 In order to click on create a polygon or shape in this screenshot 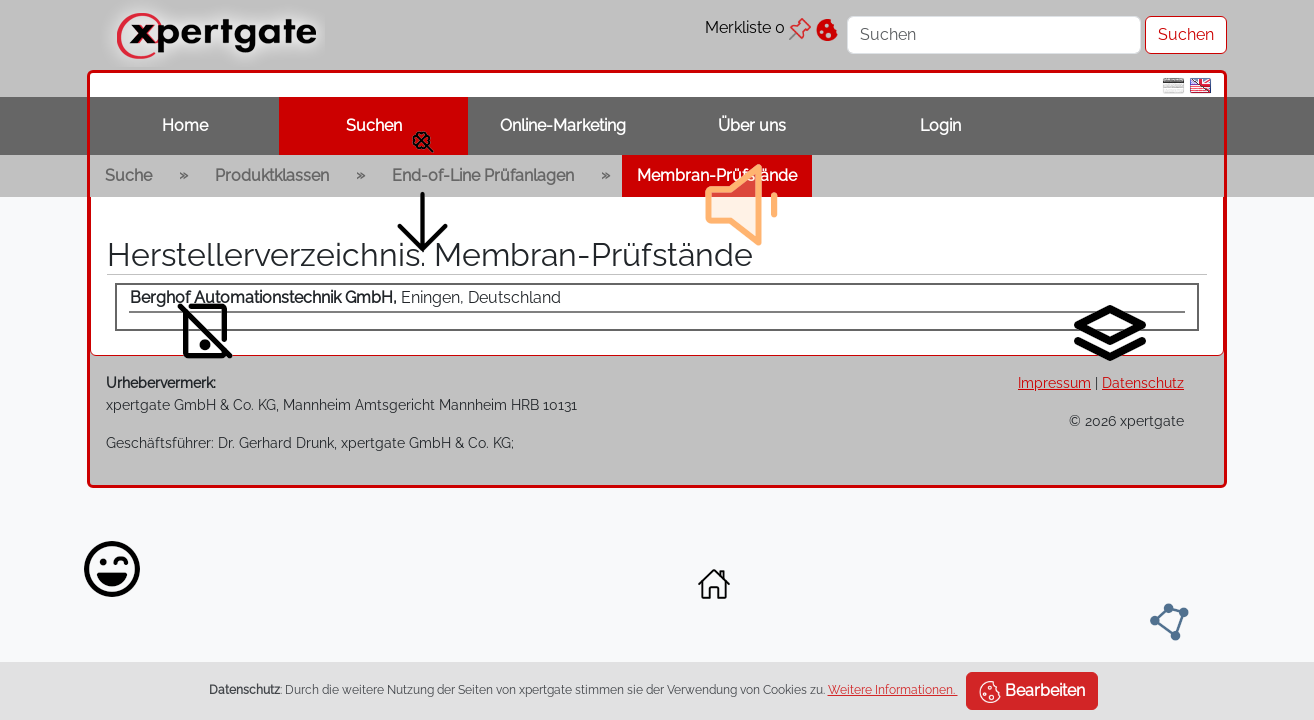, I will do `click(1170, 622)`.